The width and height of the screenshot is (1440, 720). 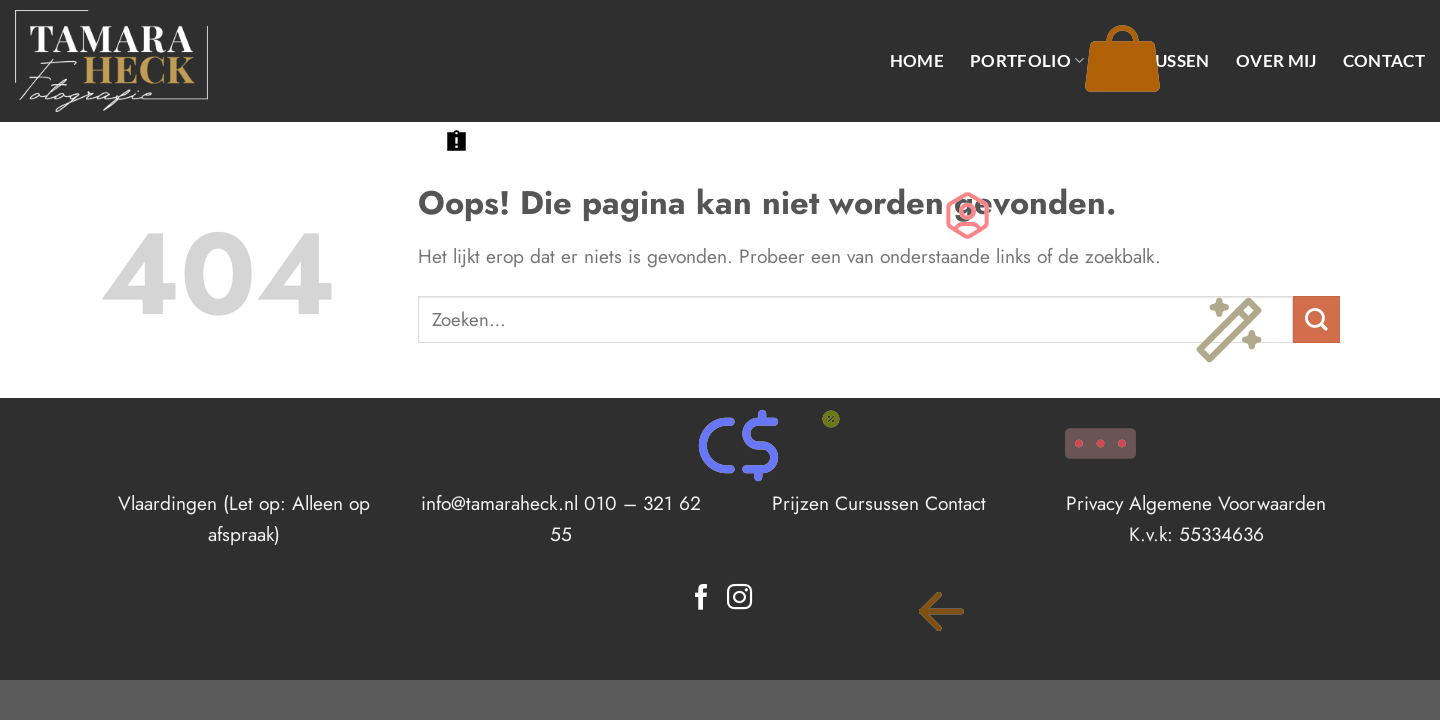 What do you see at coordinates (1100, 443) in the screenshot?
I see `open more options menu` at bounding box center [1100, 443].